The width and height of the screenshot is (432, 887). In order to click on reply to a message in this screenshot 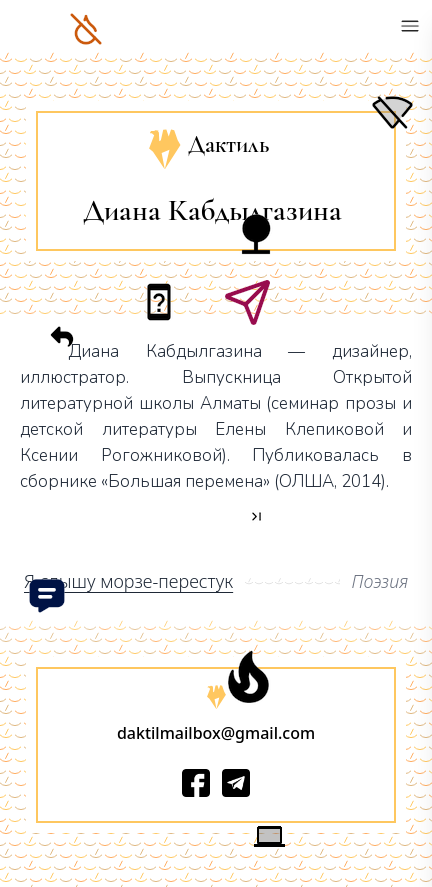, I will do `click(62, 337)`.